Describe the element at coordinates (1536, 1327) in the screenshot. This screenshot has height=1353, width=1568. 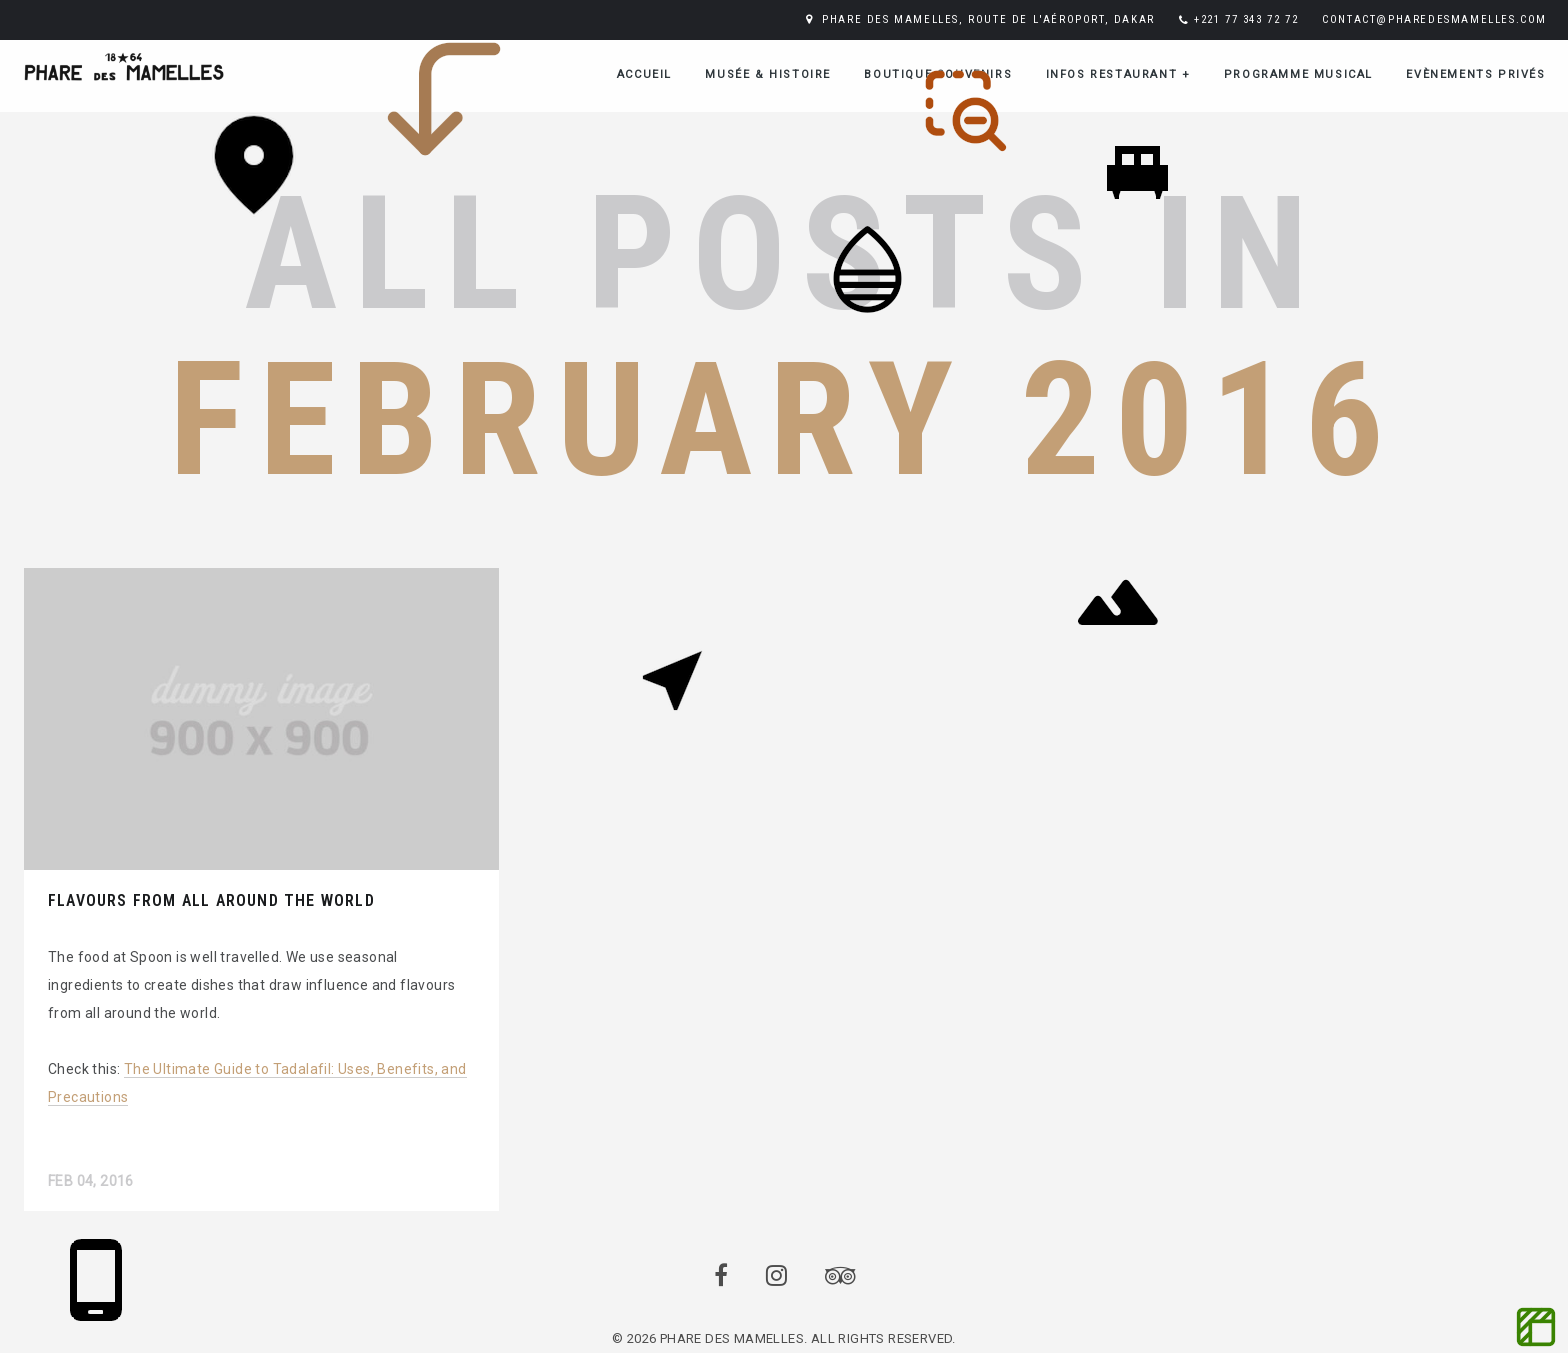
I see `freeze row and column headers in a spreadsheet` at that location.